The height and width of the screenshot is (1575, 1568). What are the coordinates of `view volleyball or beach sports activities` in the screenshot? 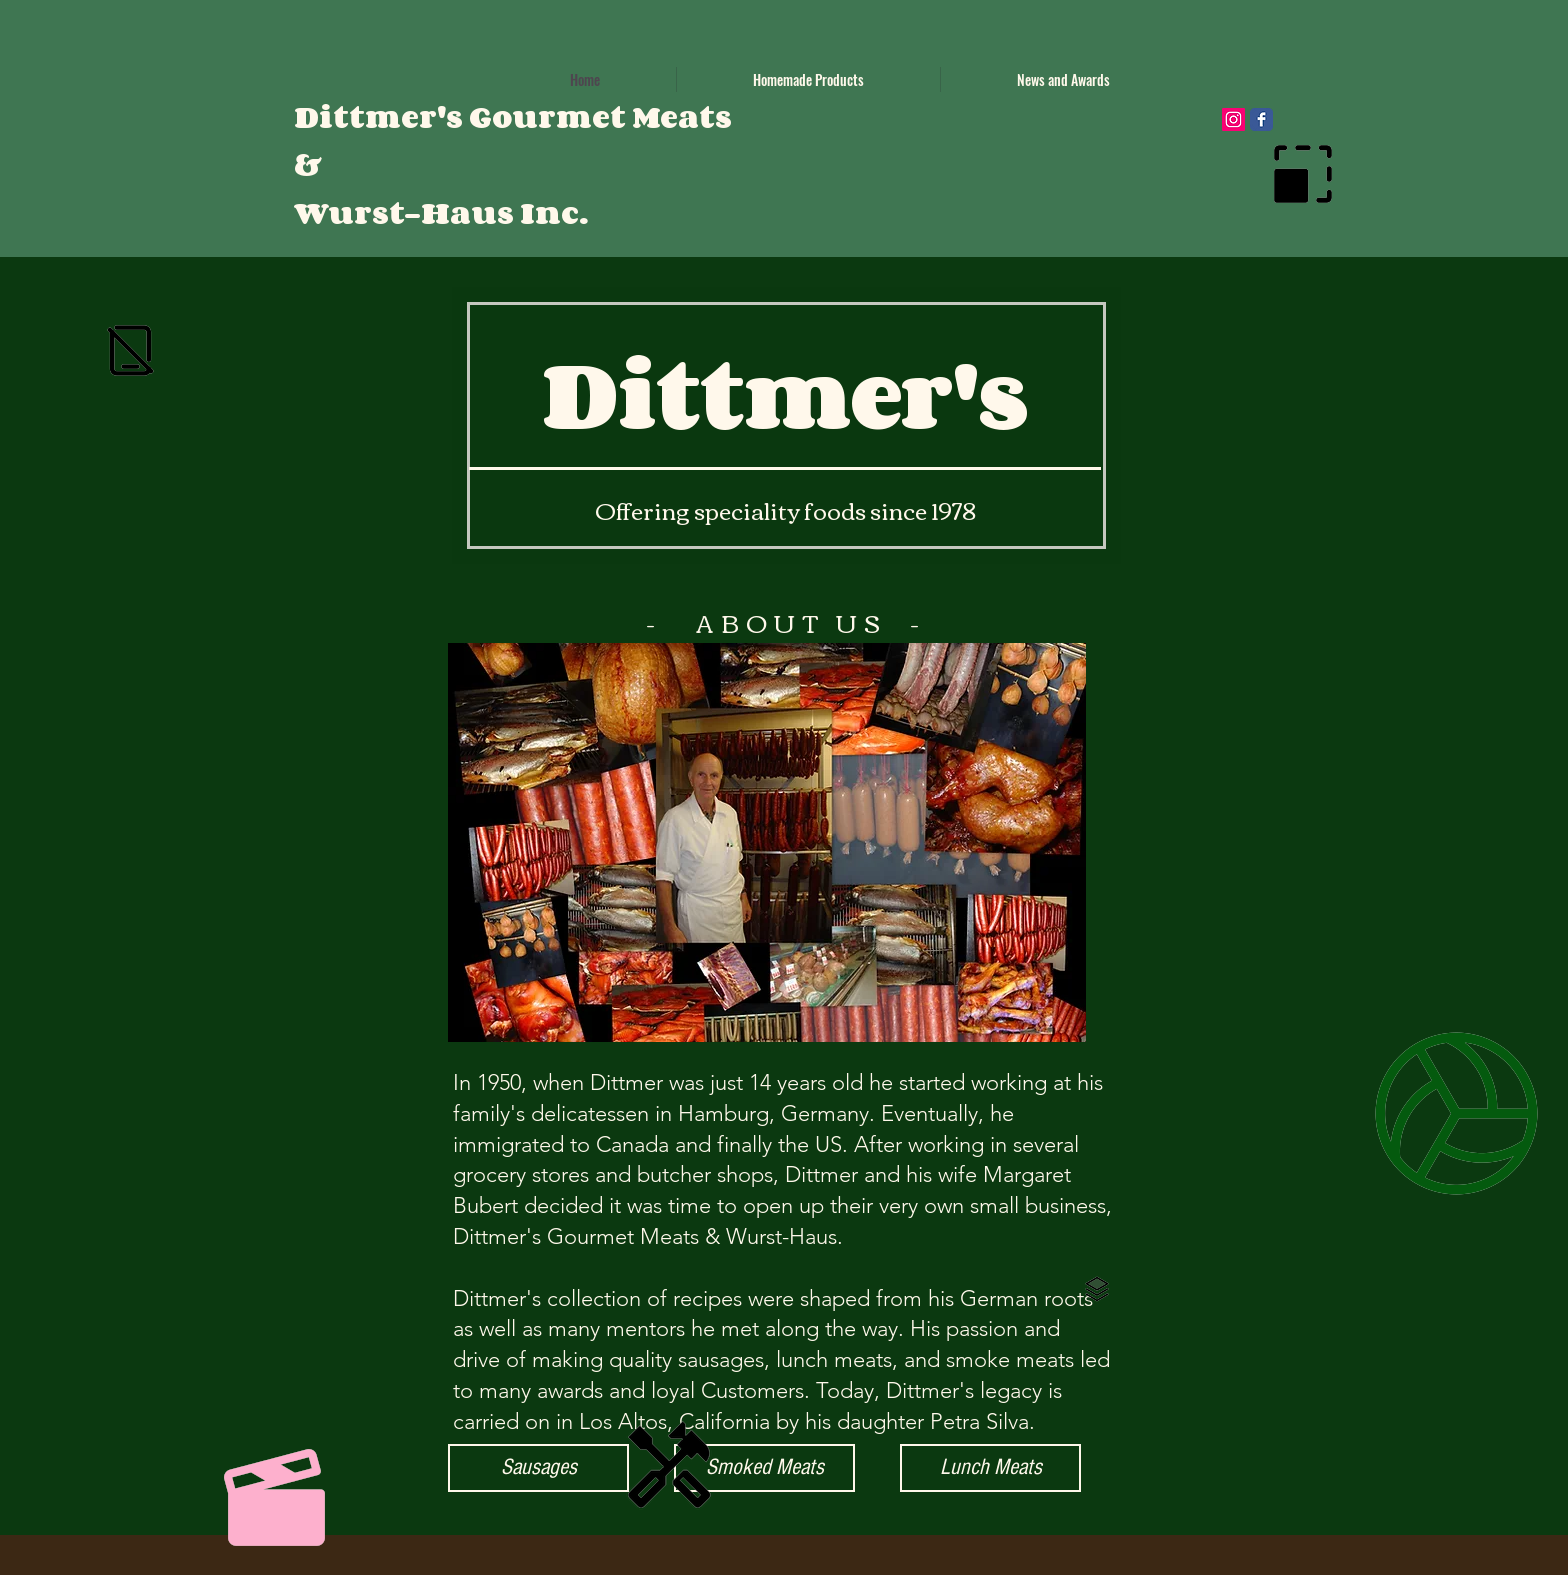 It's located at (1456, 1113).